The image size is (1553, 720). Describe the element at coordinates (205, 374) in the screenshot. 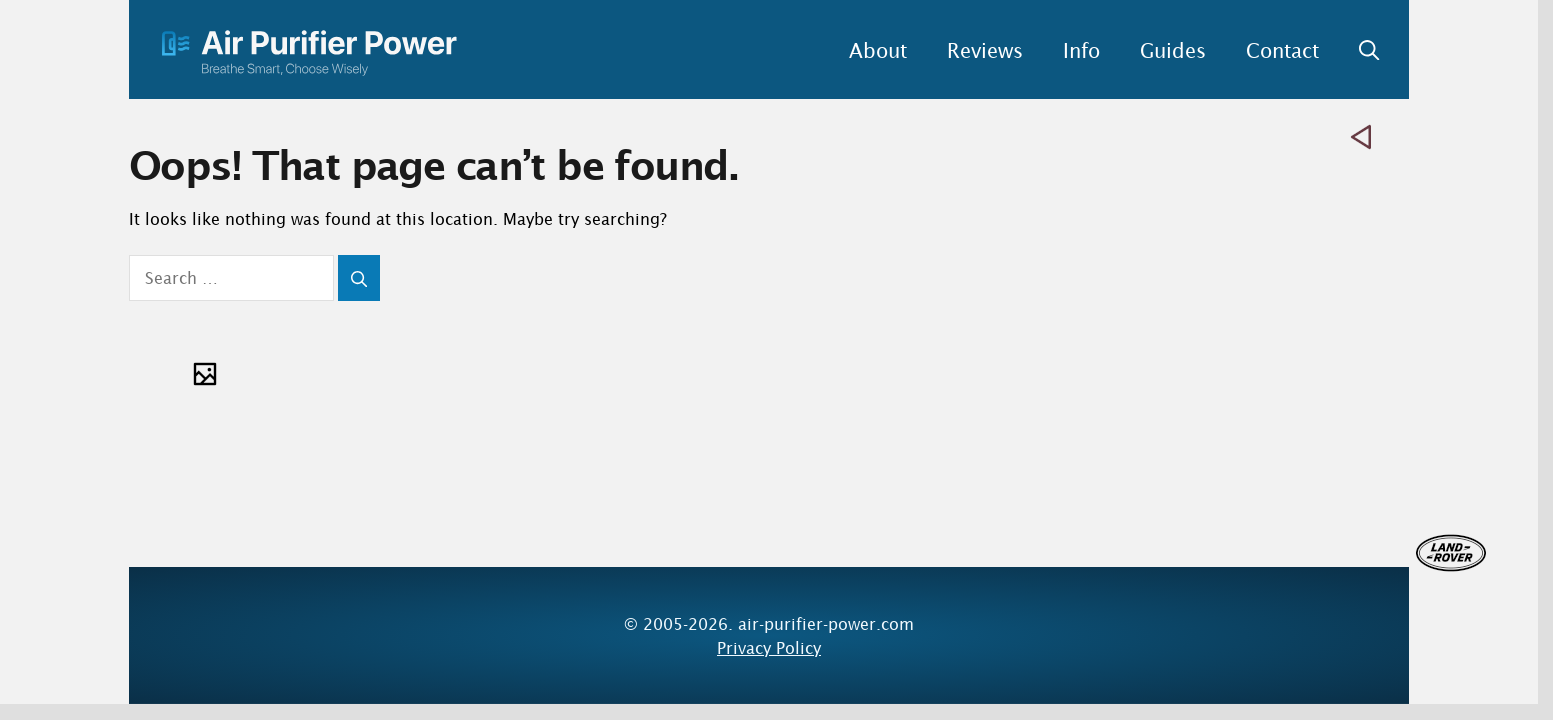

I see `view image or photo` at that location.